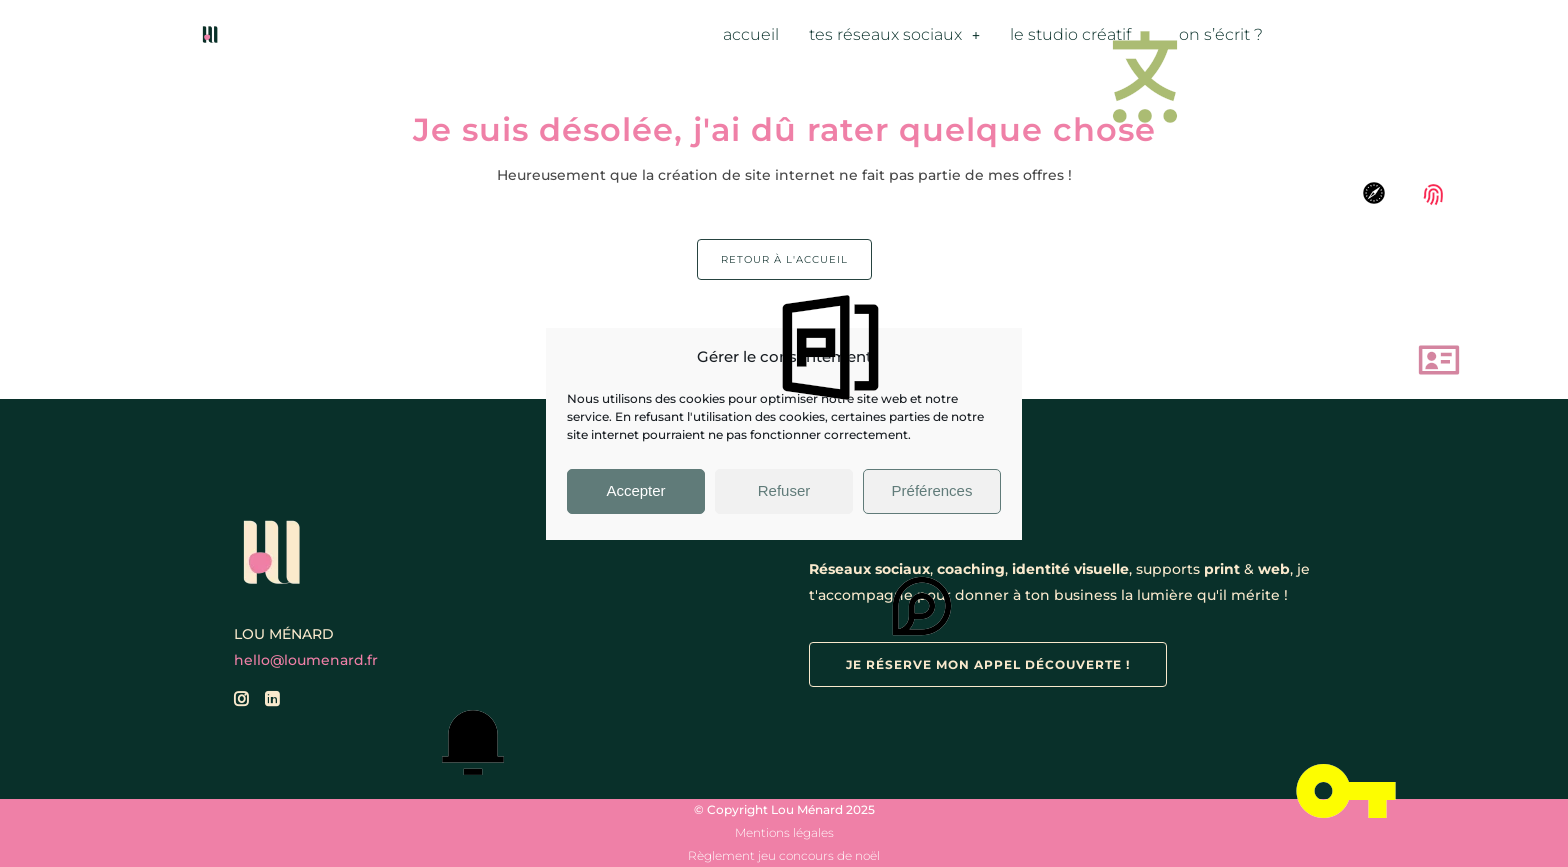  Describe the element at coordinates (1433, 194) in the screenshot. I see `authenticate using fingerprint recognition` at that location.